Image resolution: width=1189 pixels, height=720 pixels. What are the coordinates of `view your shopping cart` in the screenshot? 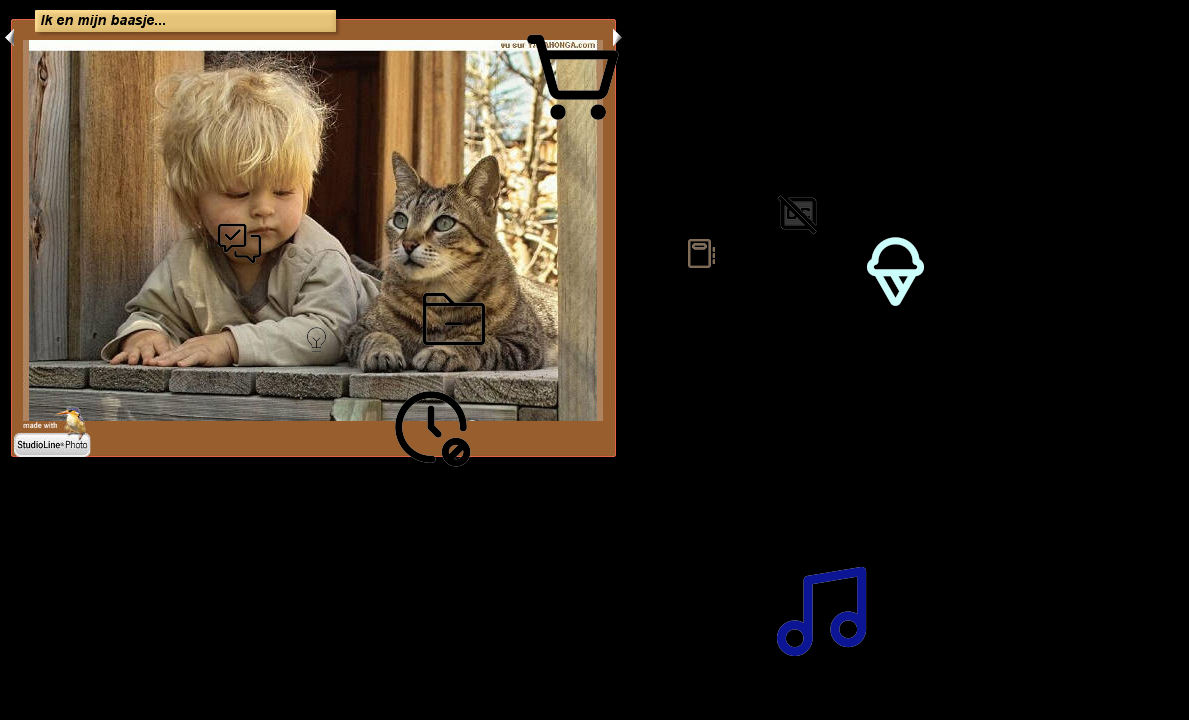 It's located at (573, 76).